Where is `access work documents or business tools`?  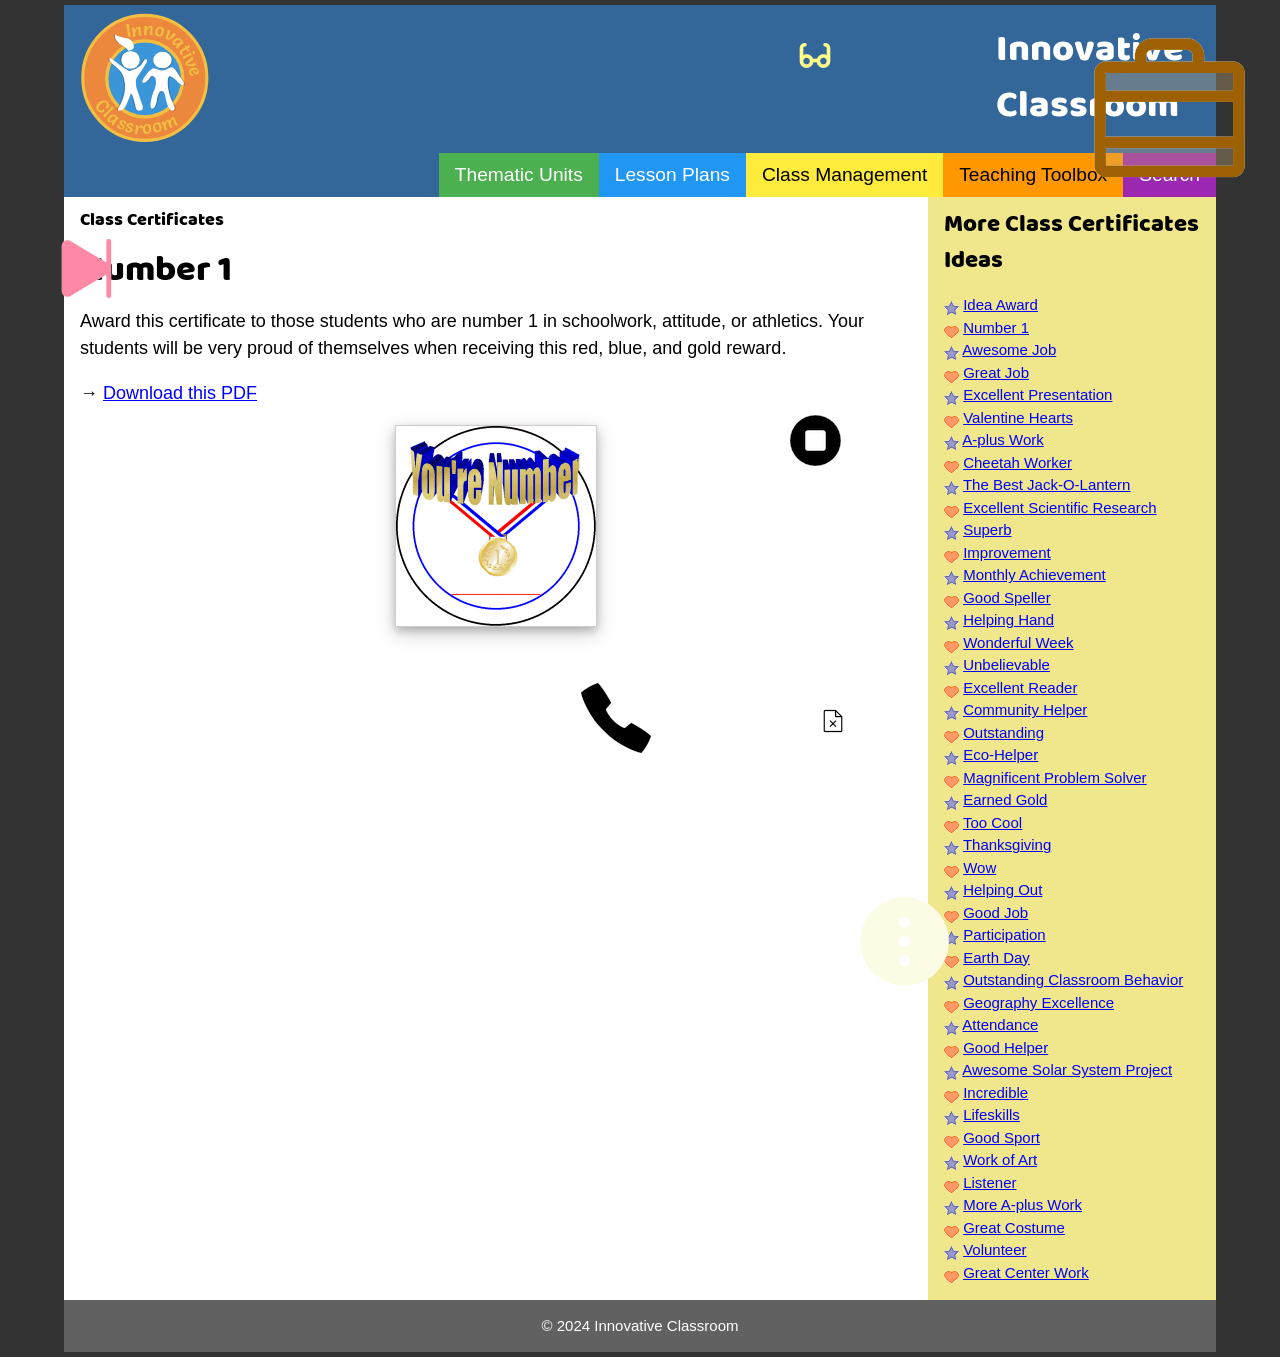 access work documents or business tools is located at coordinates (1169, 113).